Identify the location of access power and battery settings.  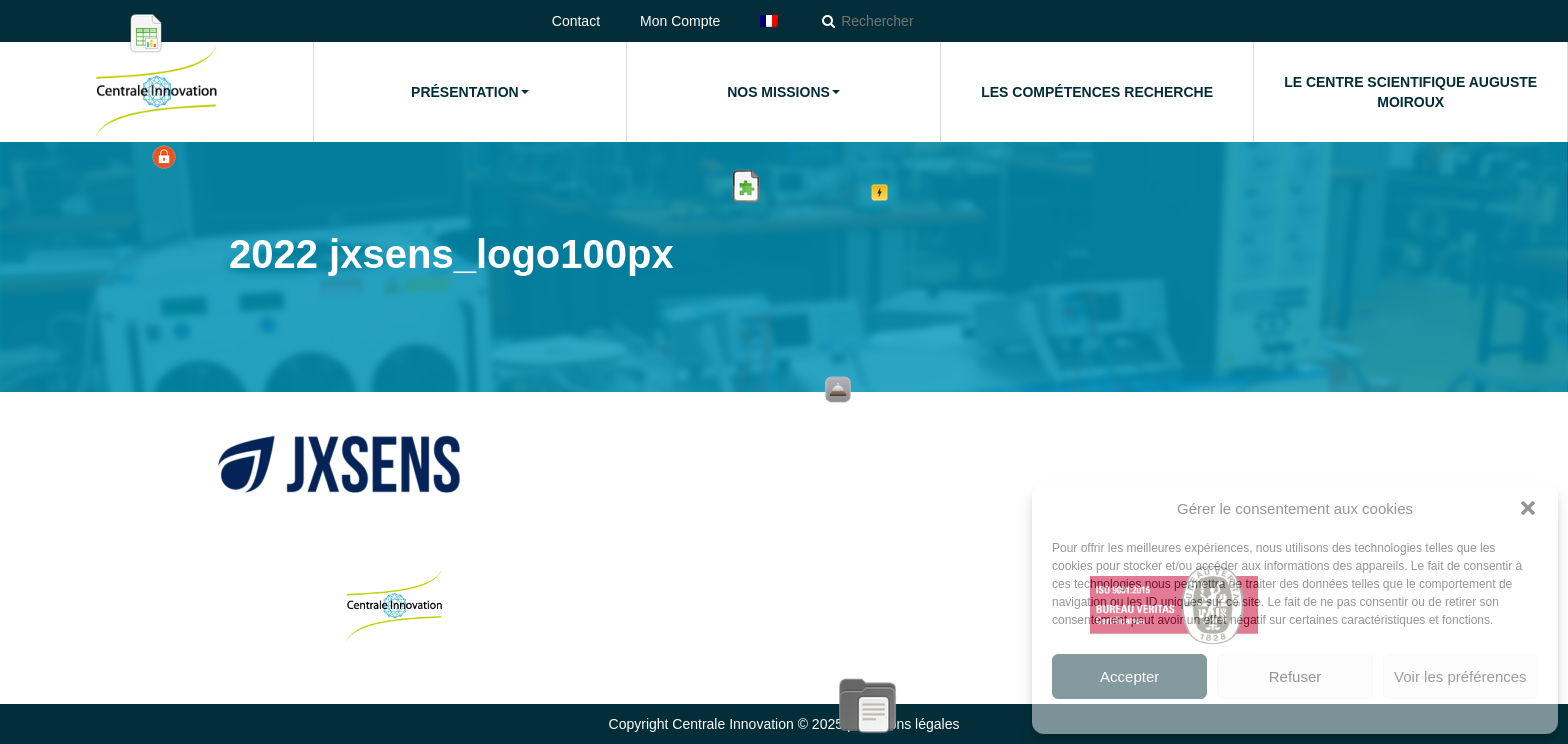
(879, 192).